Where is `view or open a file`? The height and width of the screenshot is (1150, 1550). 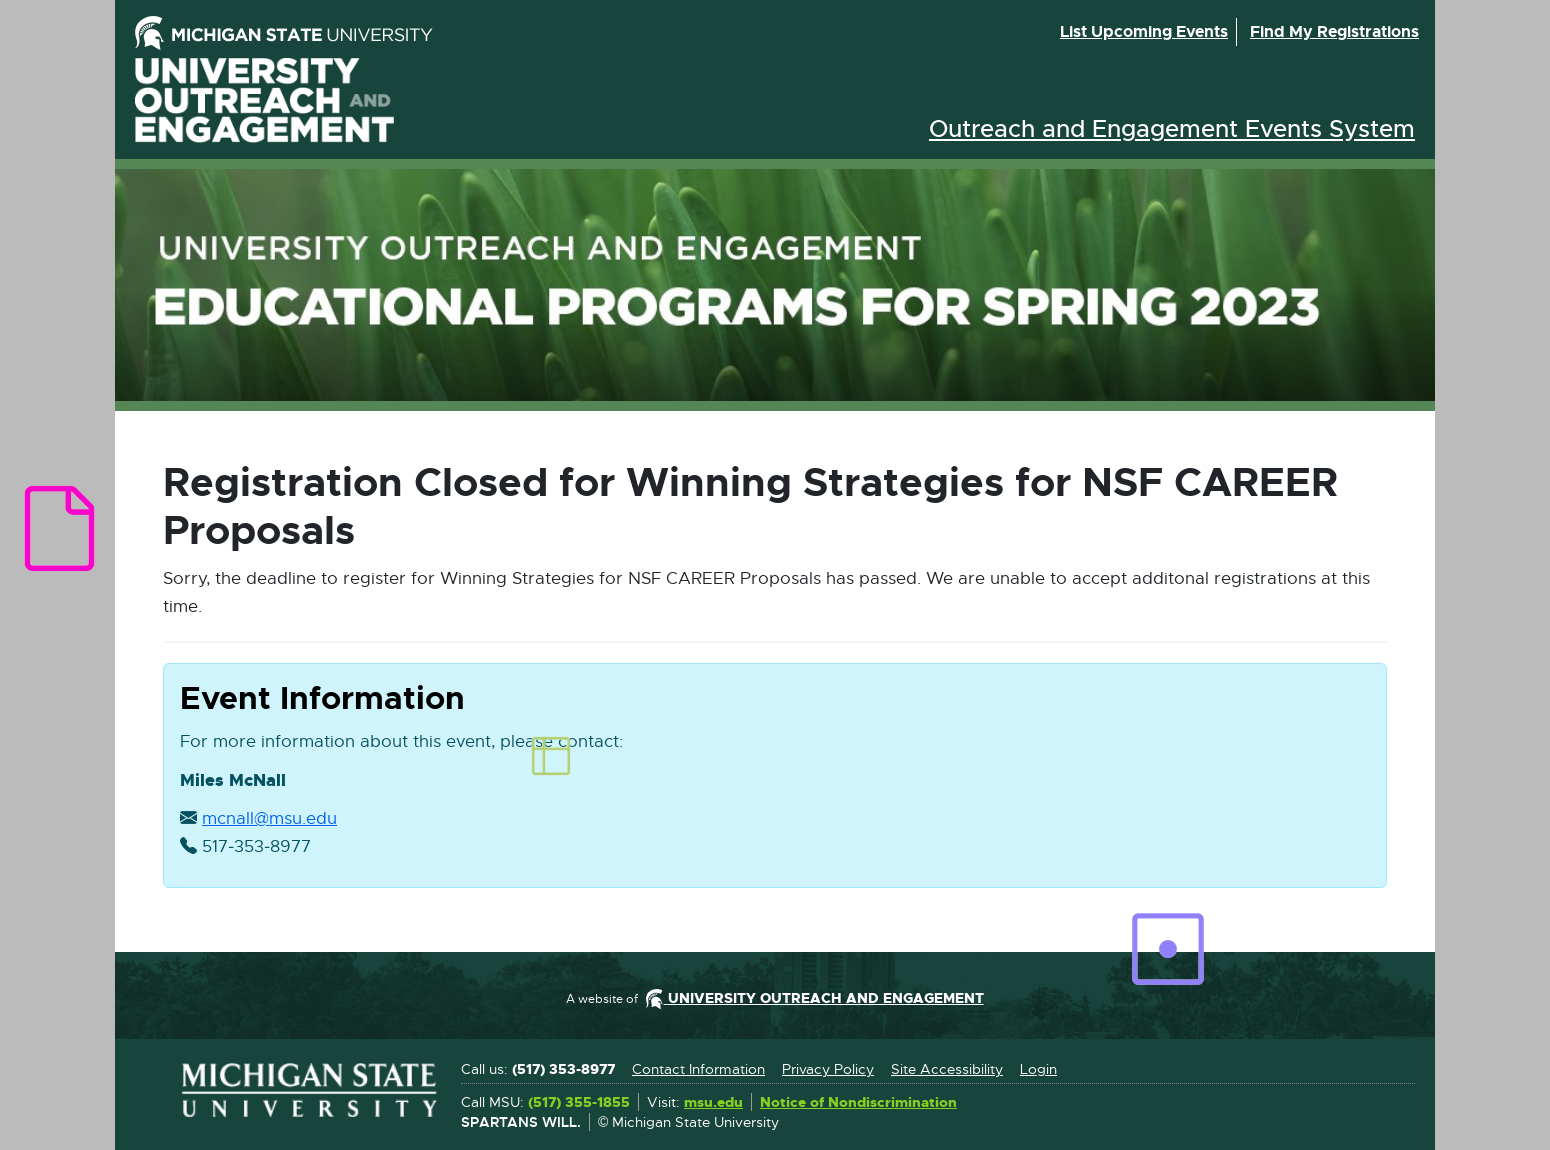
view or open a file is located at coordinates (59, 528).